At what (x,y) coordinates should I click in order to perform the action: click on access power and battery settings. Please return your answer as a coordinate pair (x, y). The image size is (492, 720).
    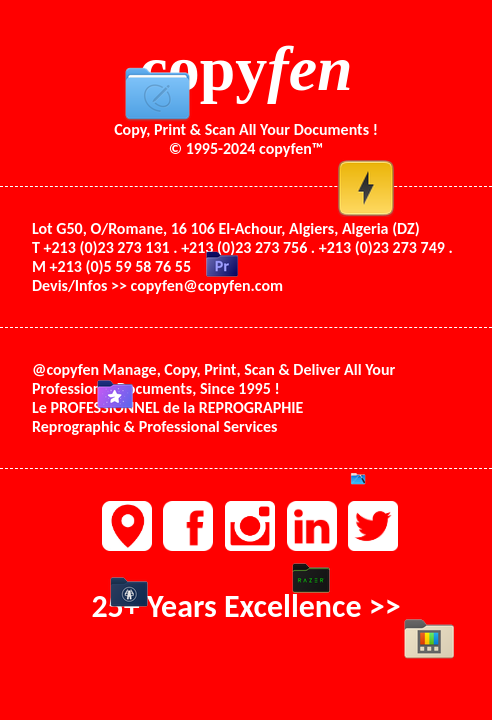
    Looking at the image, I should click on (366, 188).